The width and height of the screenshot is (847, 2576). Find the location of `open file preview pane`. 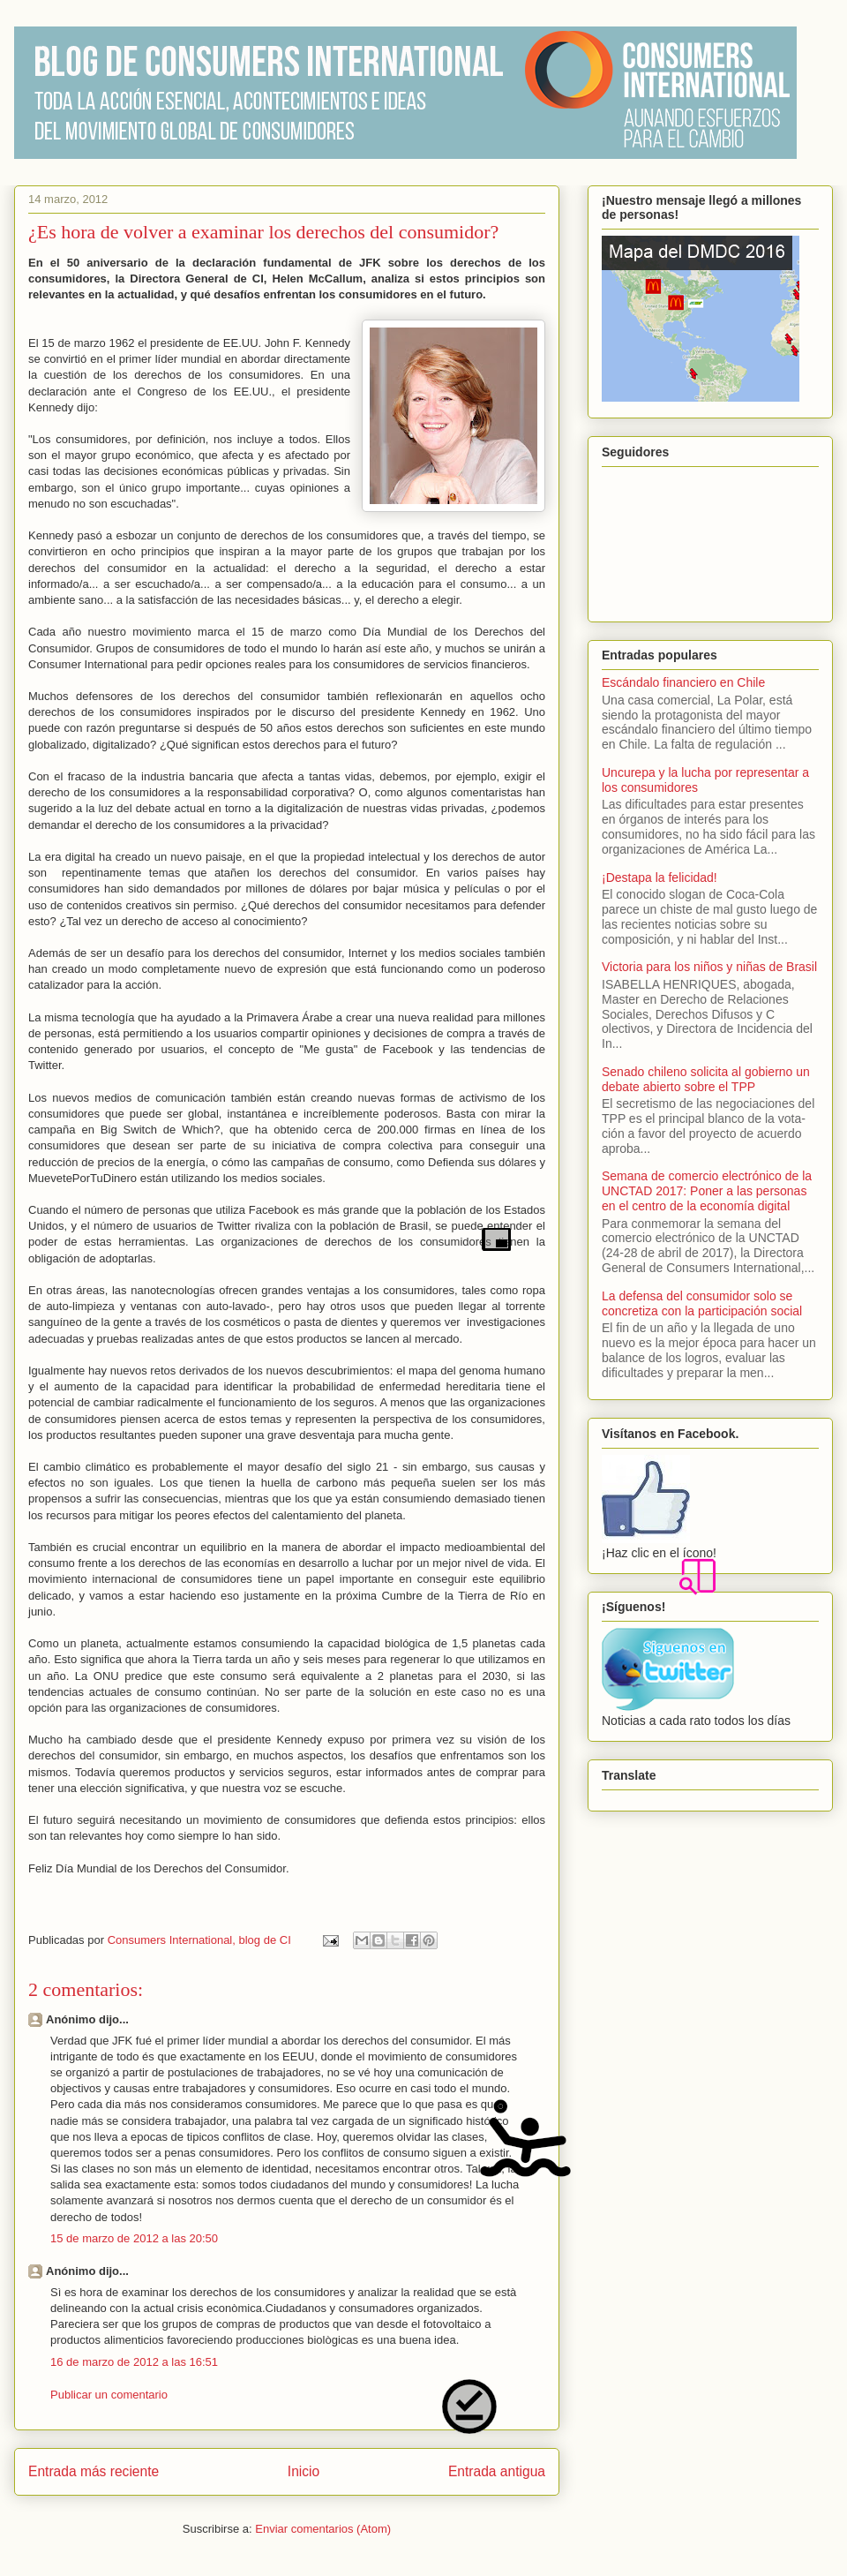

open file preview pane is located at coordinates (697, 1574).